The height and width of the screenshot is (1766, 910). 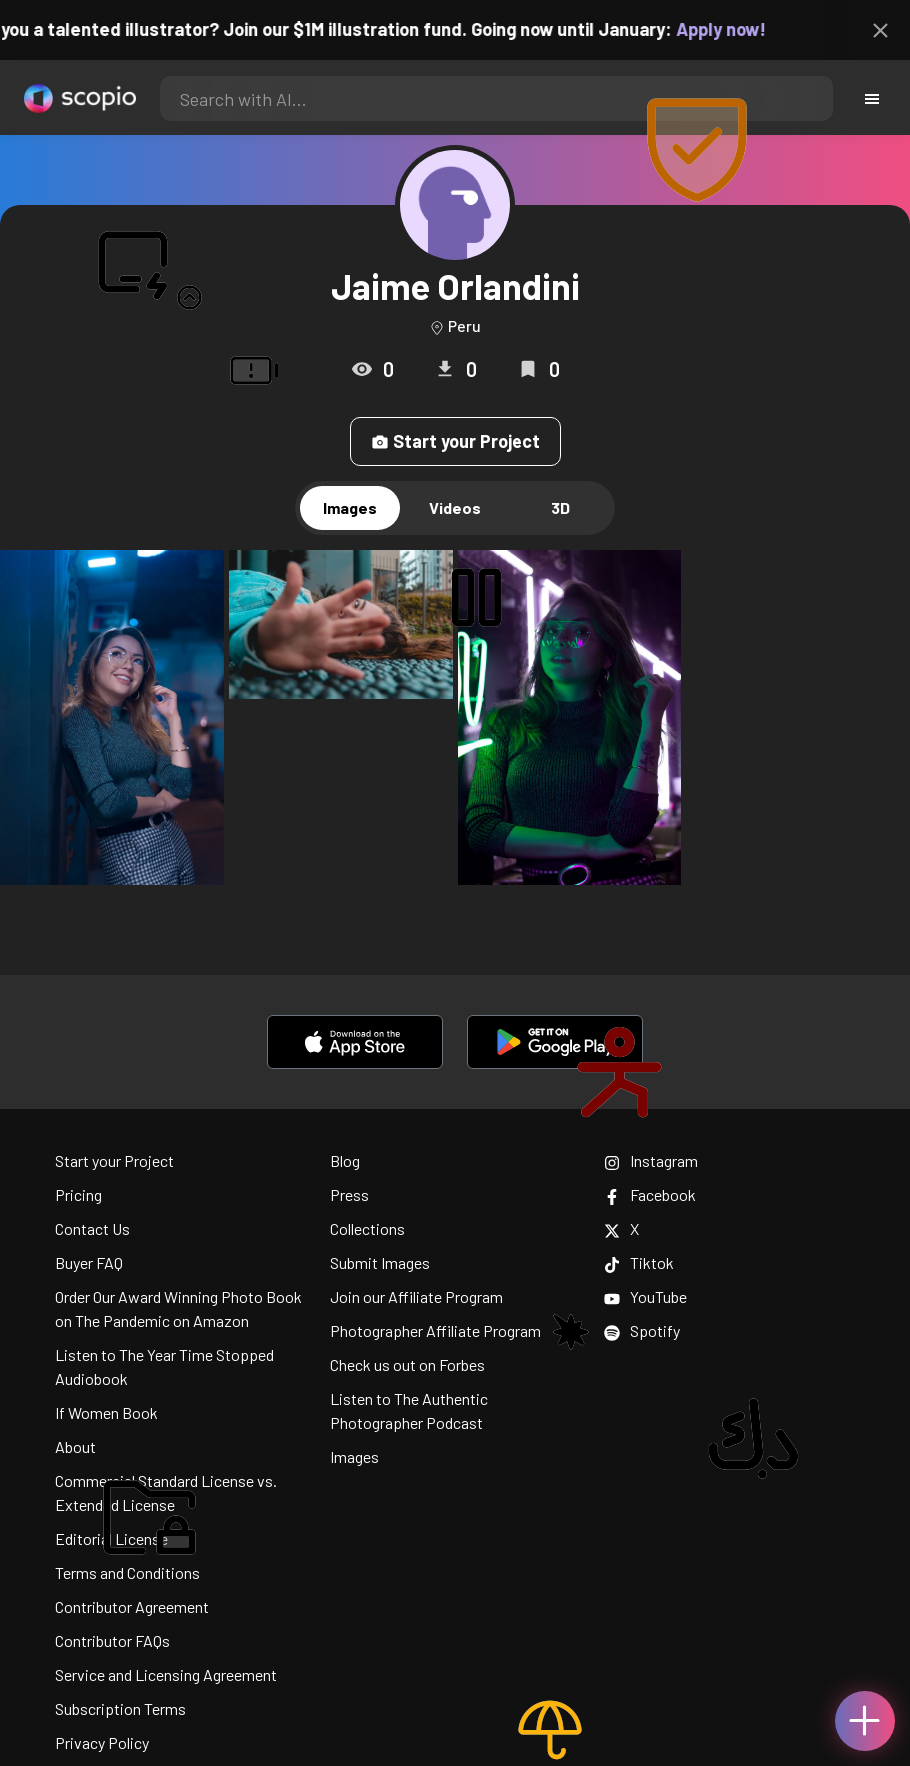 What do you see at coordinates (619, 1075) in the screenshot?
I see `access tai chi or meditation exercises` at bounding box center [619, 1075].